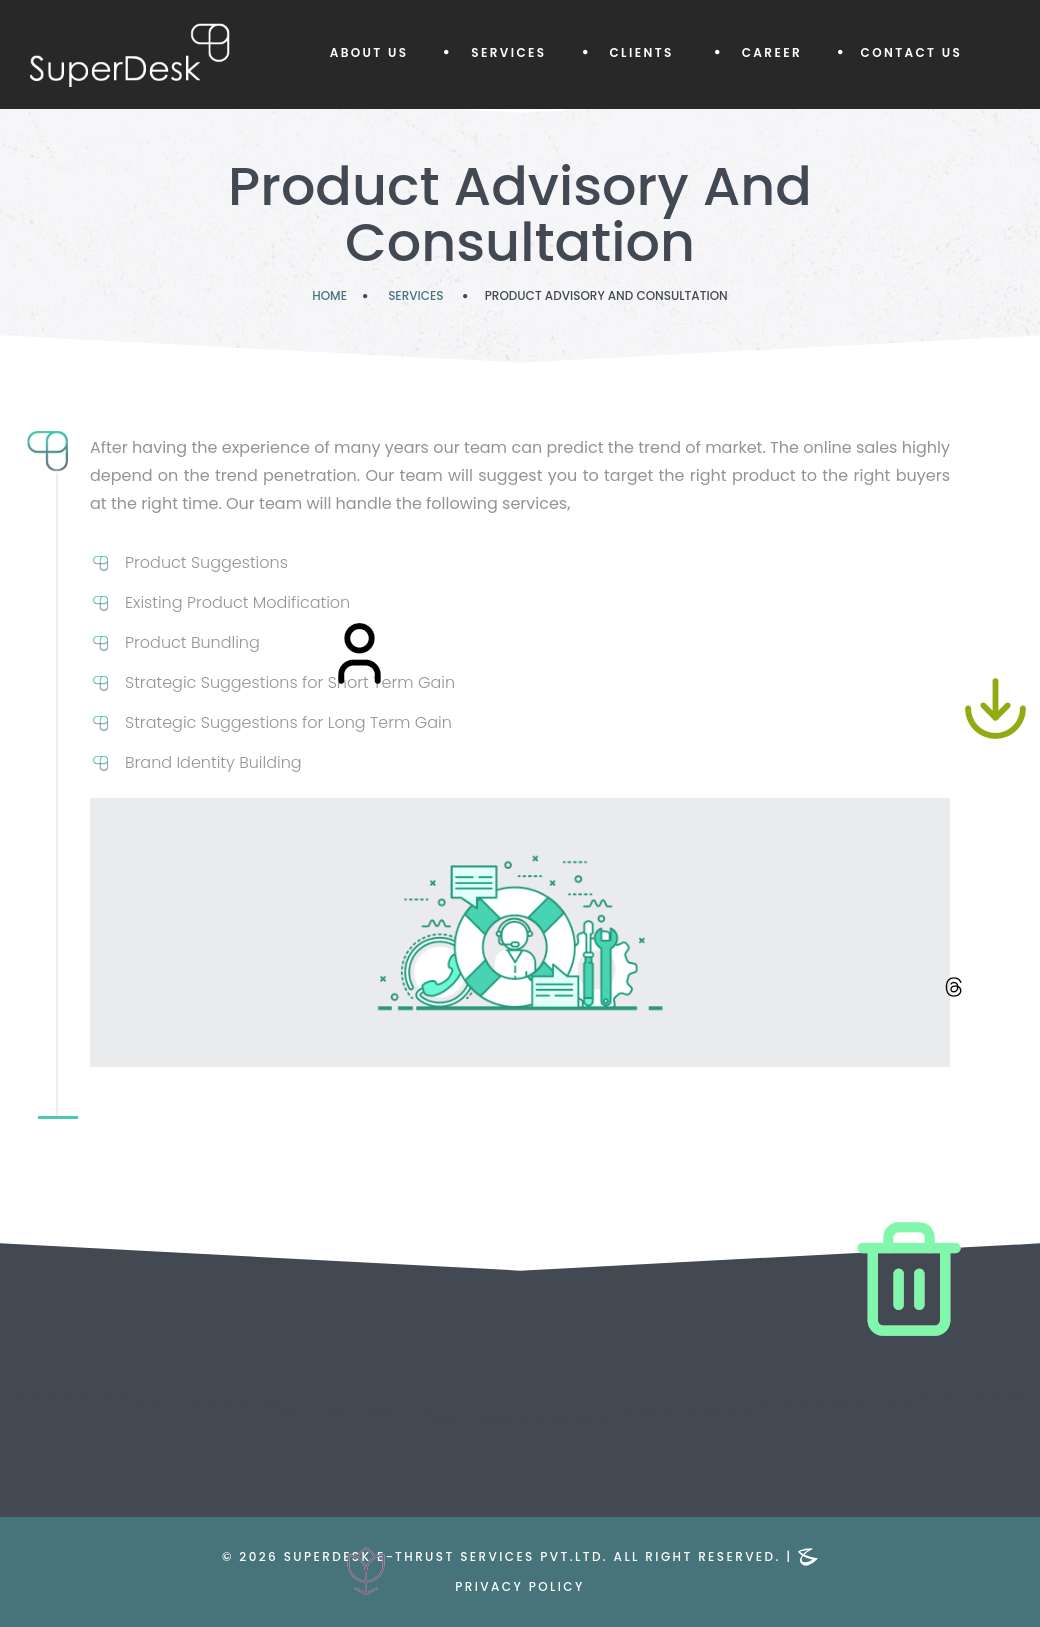 This screenshot has height=1627, width=1040. What do you see at coordinates (366, 1571) in the screenshot?
I see `view garden or plant-related content` at bounding box center [366, 1571].